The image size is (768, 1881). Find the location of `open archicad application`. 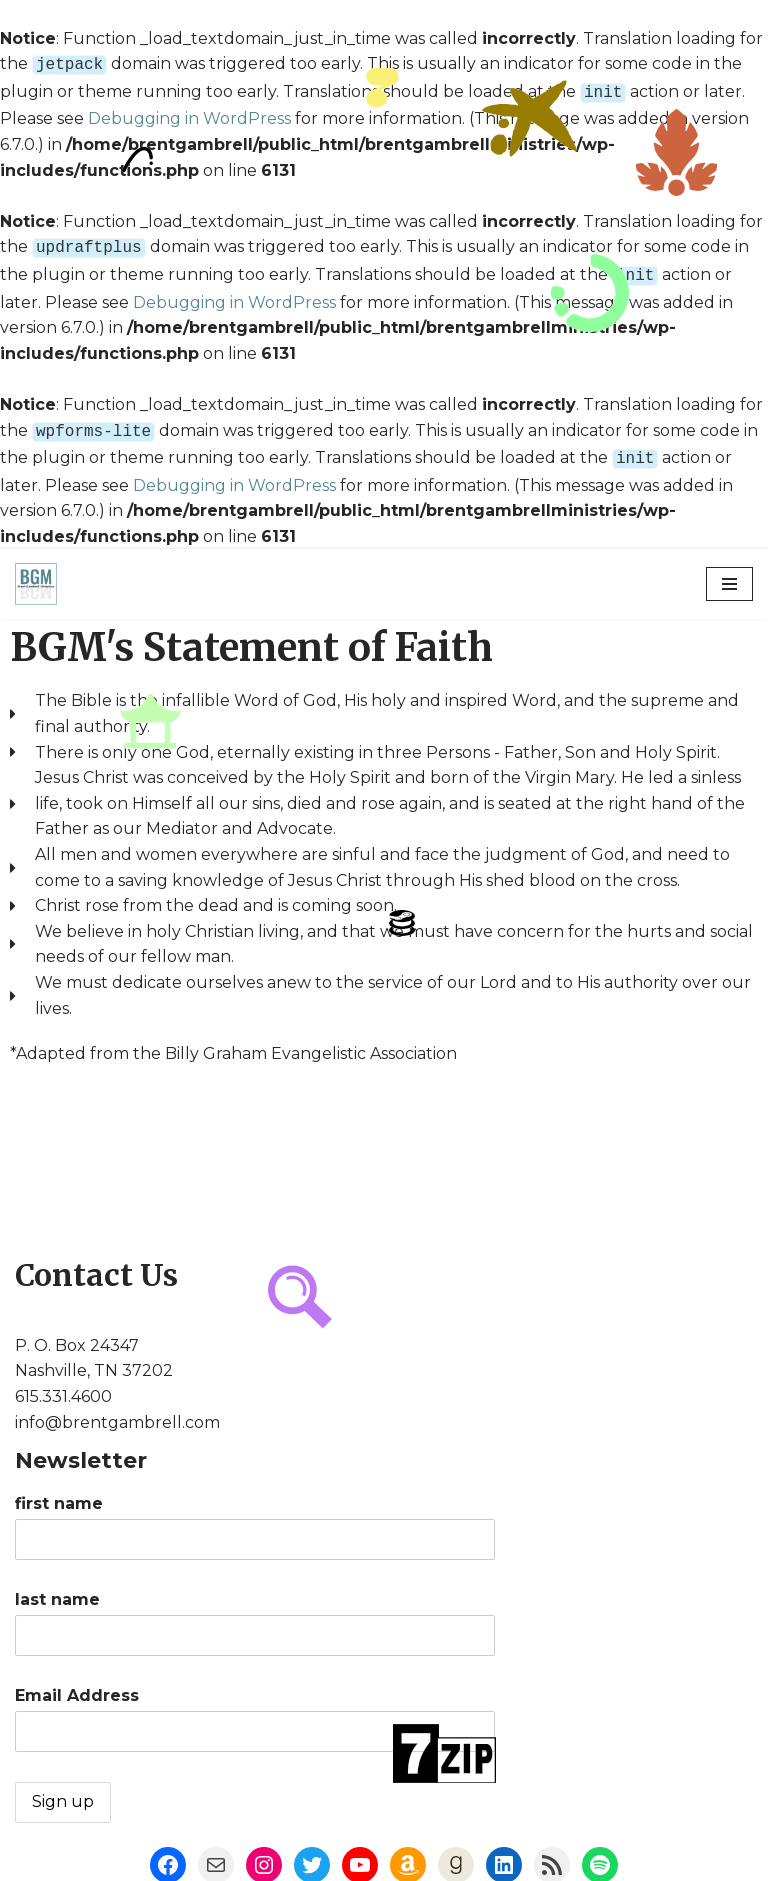

open archicad application is located at coordinates (137, 159).